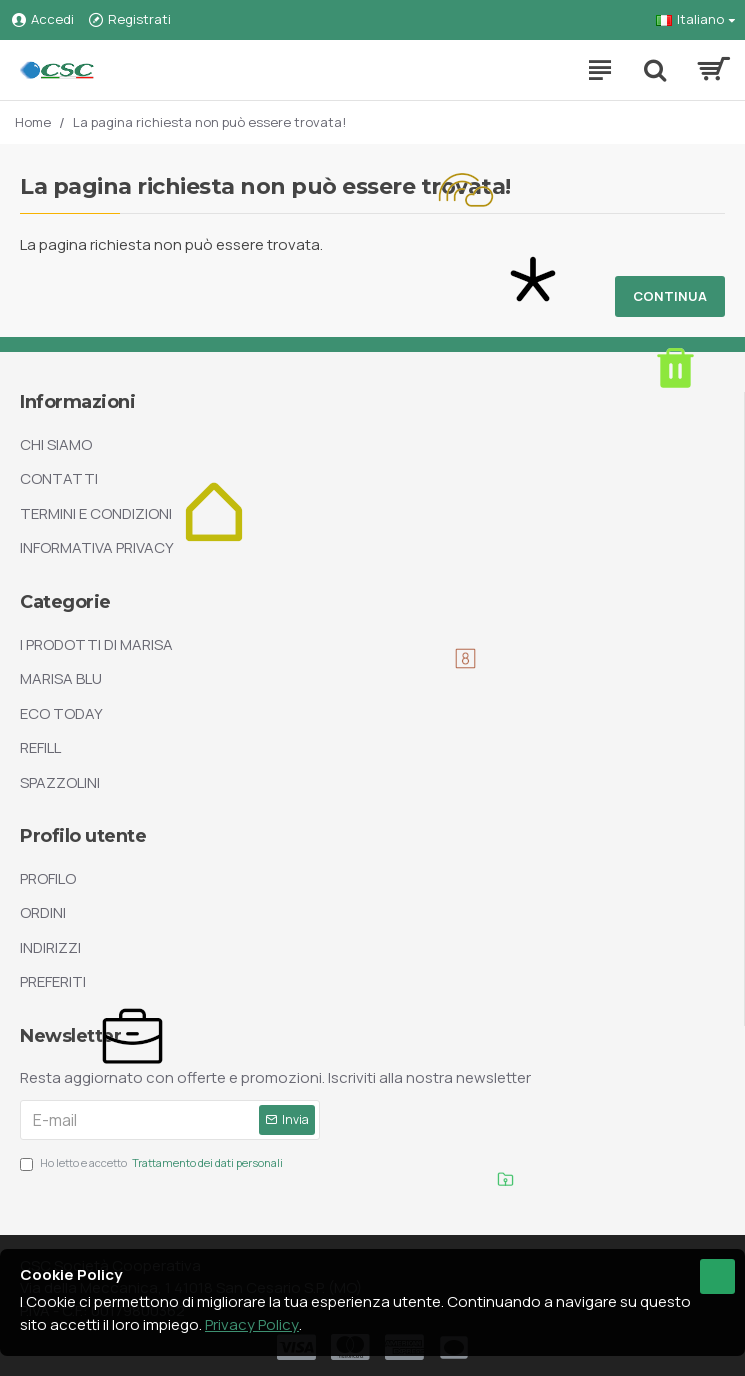 The width and height of the screenshot is (745, 1376). I want to click on view weather conditions, so click(466, 189).